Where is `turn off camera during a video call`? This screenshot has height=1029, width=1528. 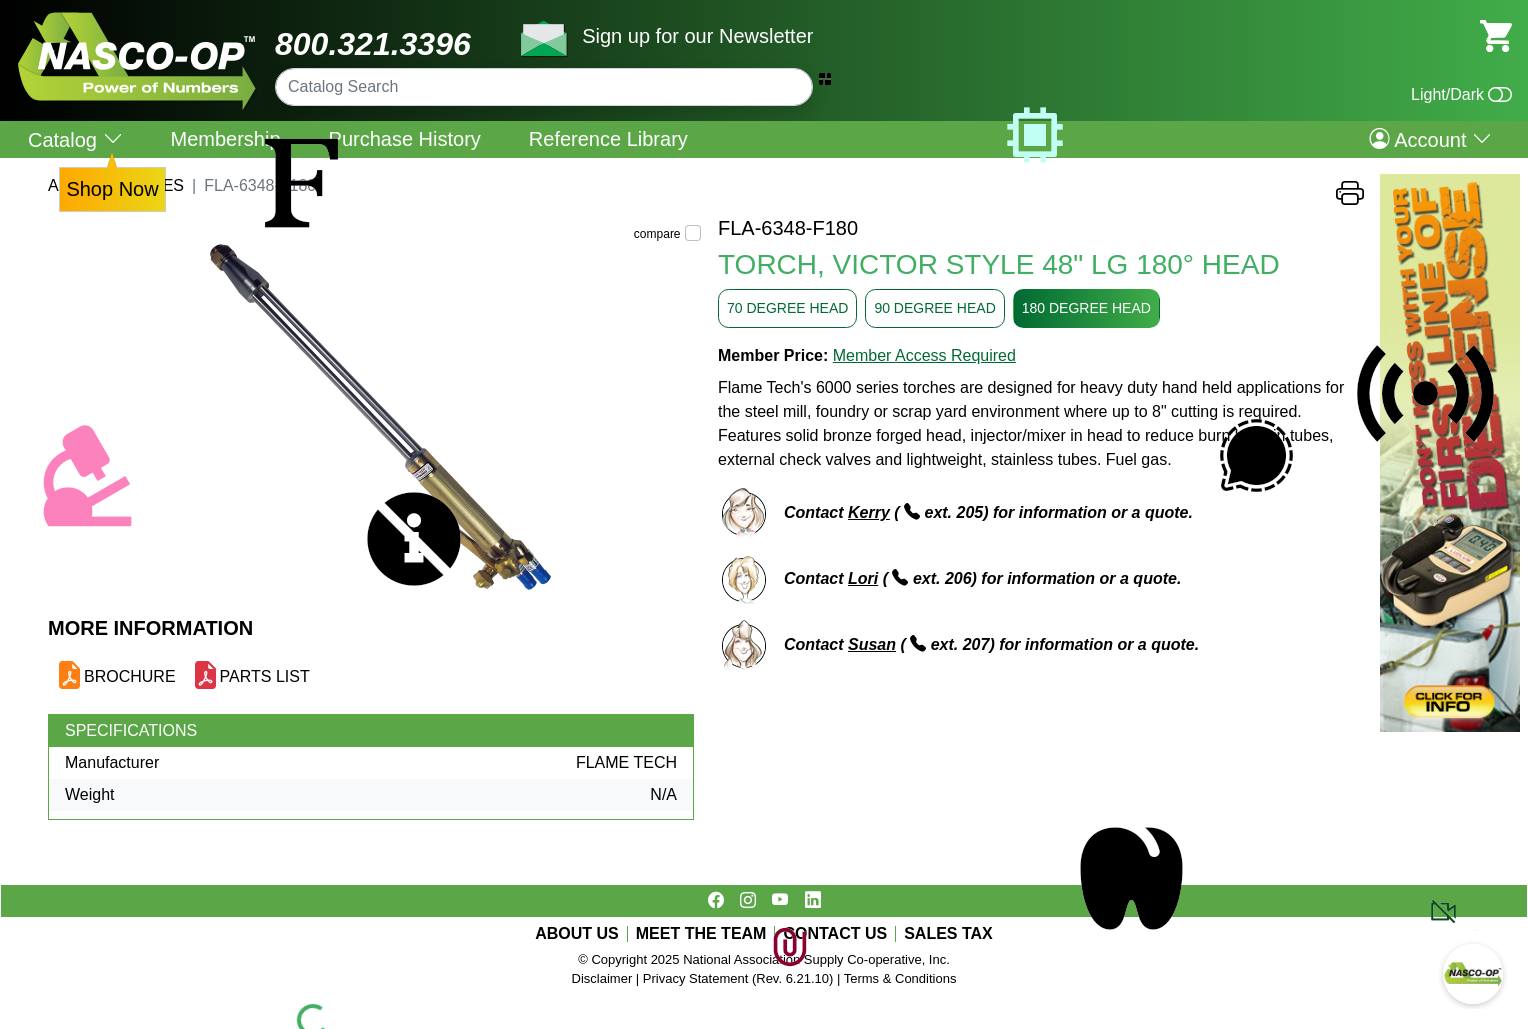 turn off camera during a video call is located at coordinates (1443, 911).